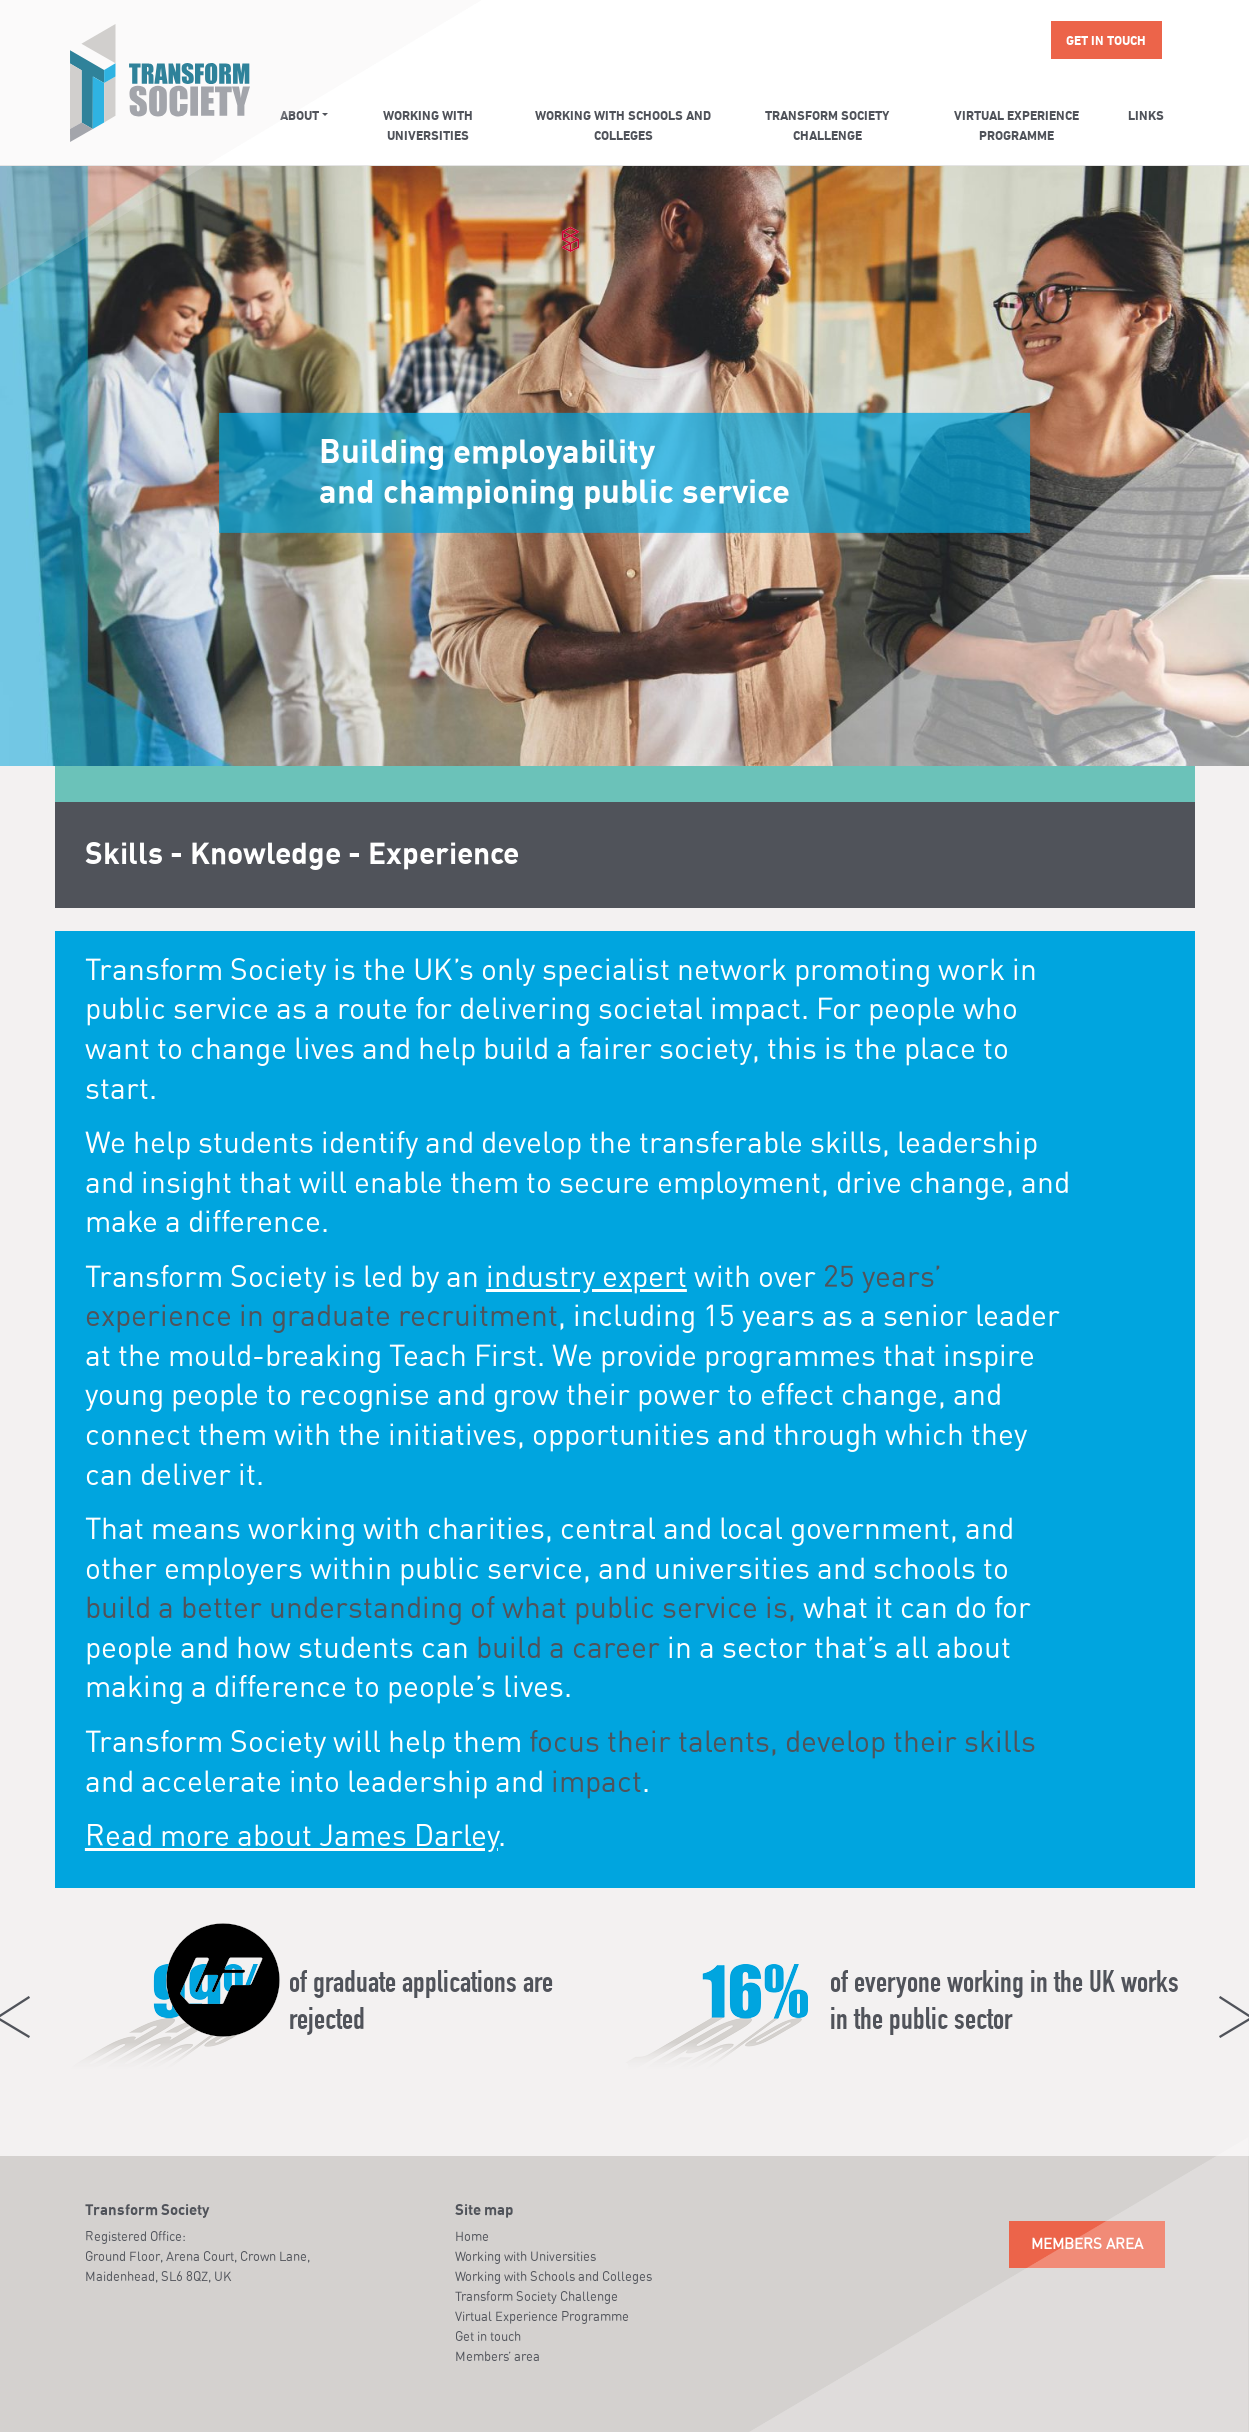  Describe the element at coordinates (570, 239) in the screenshot. I see `skypack logo` at that location.